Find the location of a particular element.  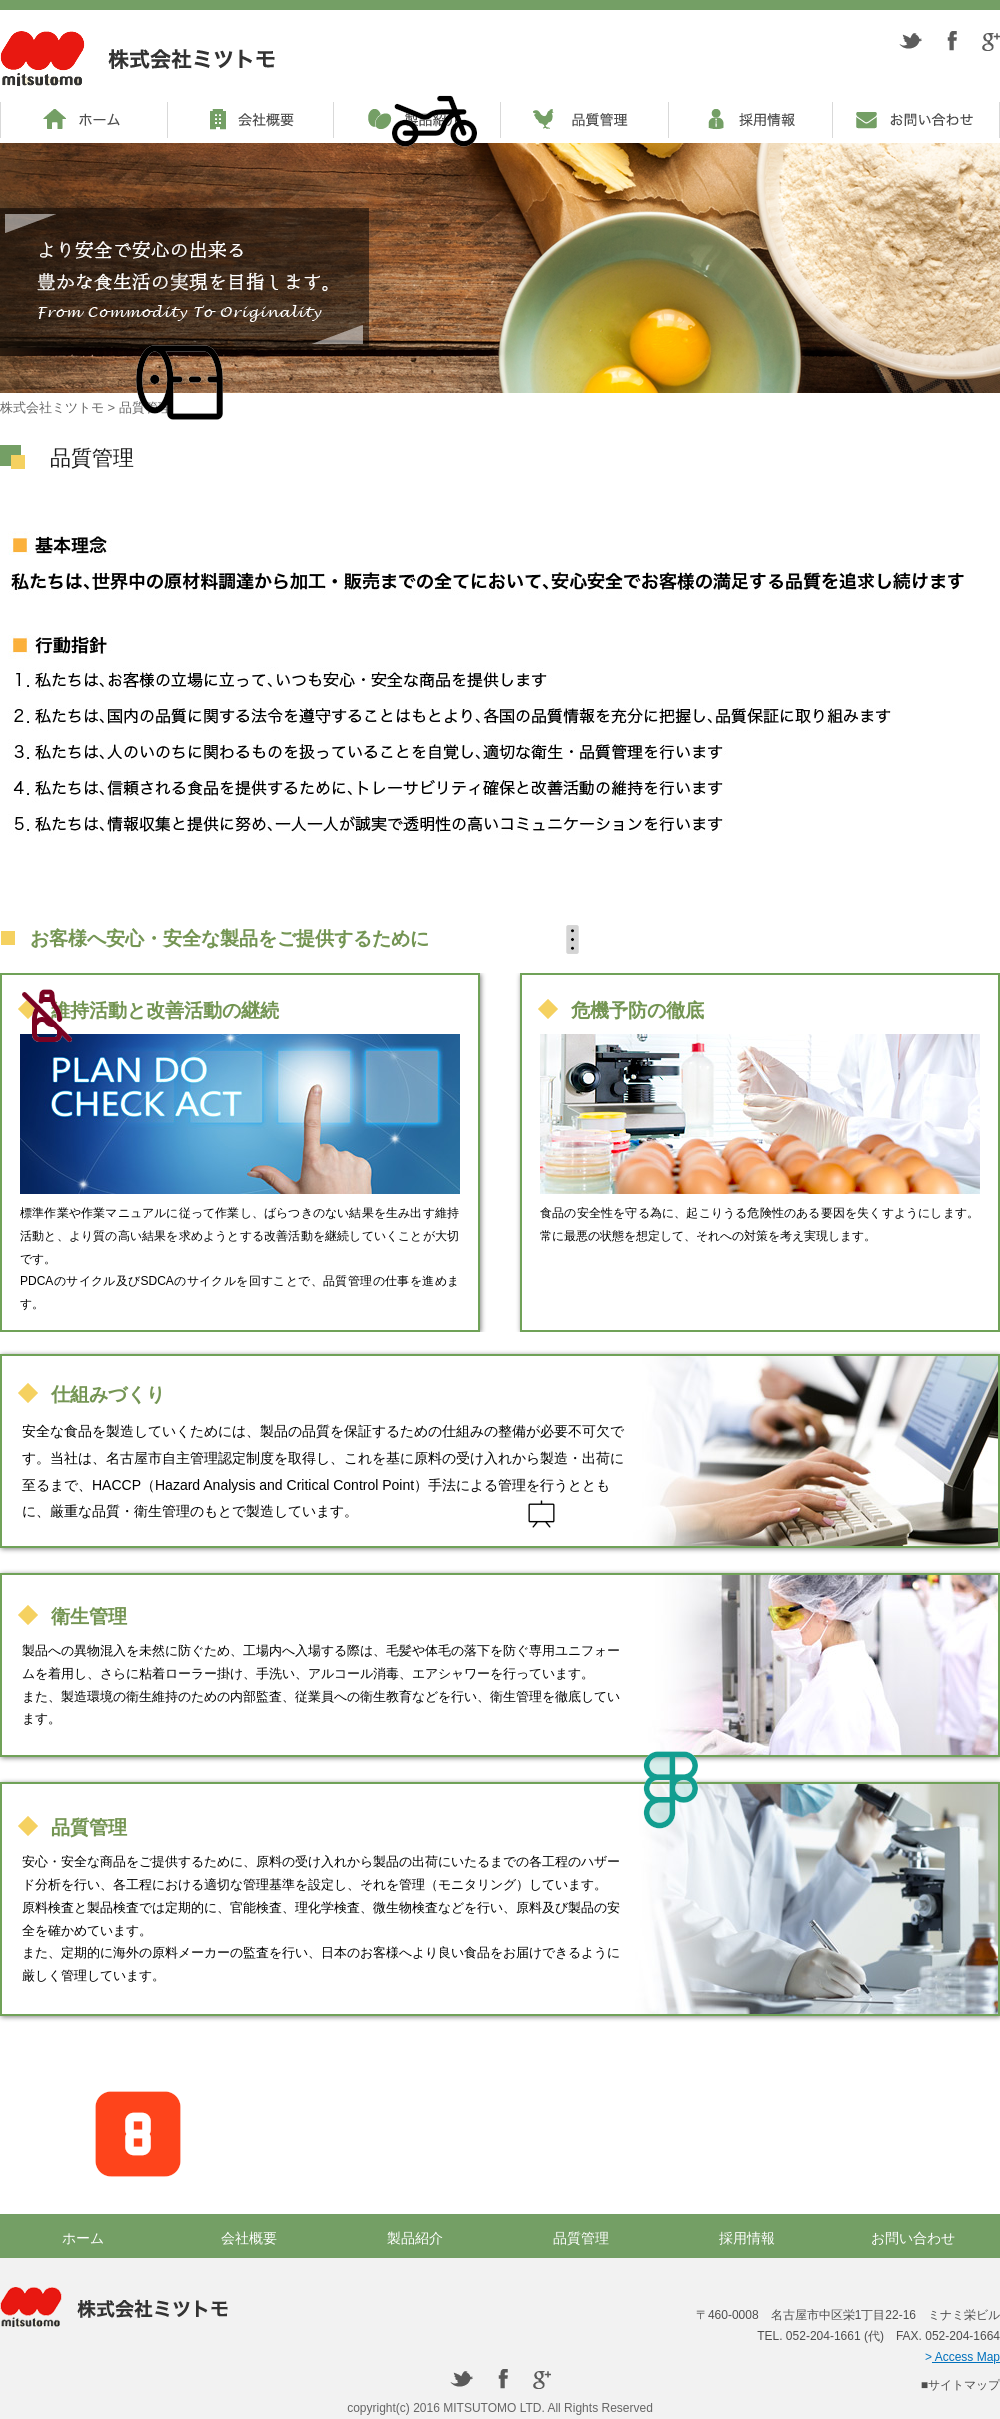

select motorcycle as vehicle type is located at coordinates (434, 122).